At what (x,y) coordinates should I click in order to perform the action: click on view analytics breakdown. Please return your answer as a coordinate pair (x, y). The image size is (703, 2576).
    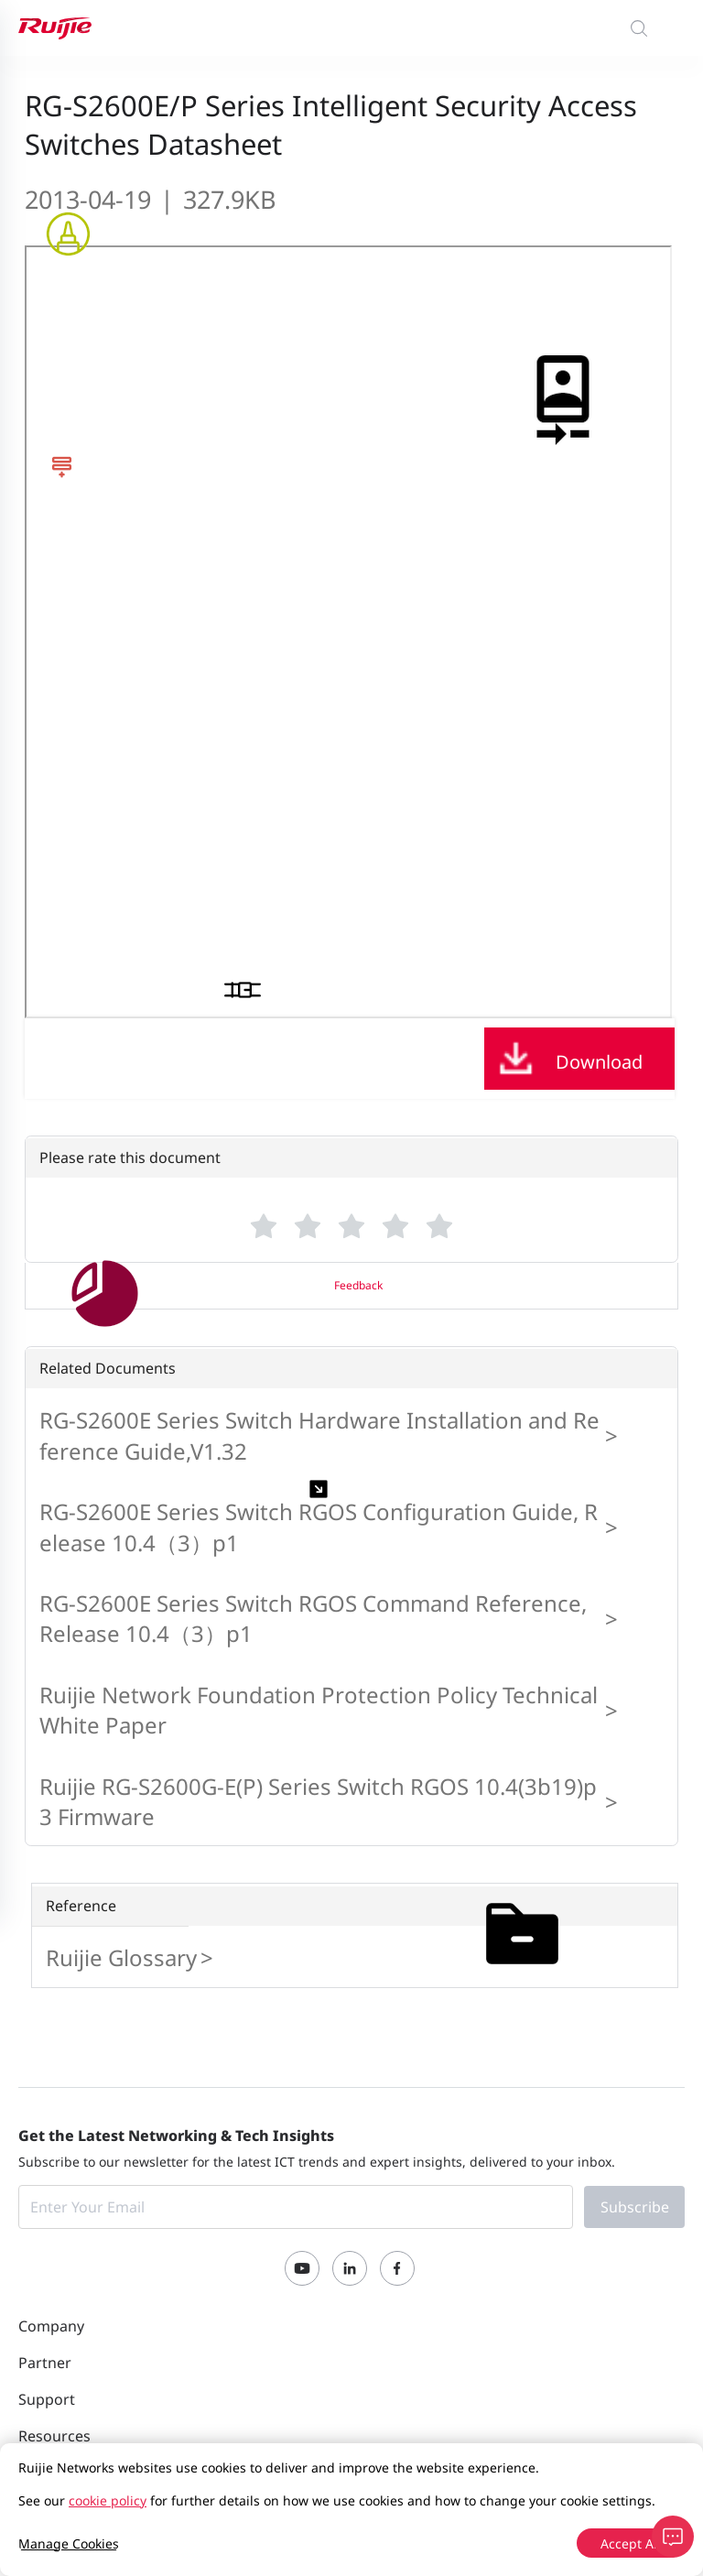
    Looking at the image, I should click on (104, 1293).